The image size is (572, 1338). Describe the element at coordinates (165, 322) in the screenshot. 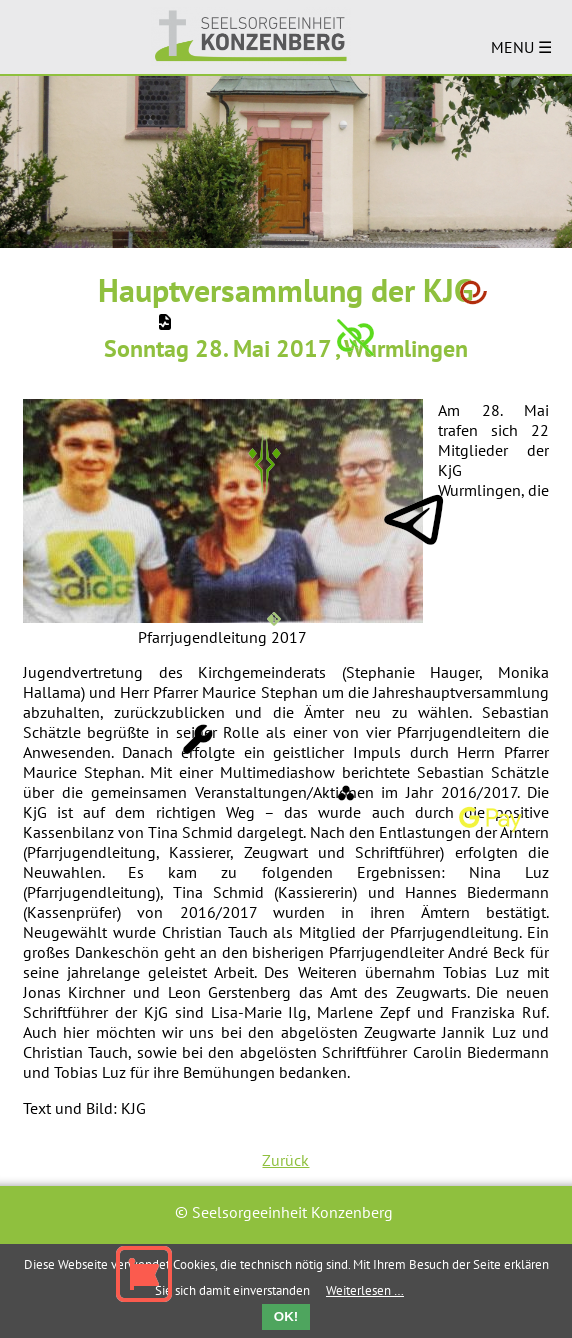

I see `view audio or sound file` at that location.